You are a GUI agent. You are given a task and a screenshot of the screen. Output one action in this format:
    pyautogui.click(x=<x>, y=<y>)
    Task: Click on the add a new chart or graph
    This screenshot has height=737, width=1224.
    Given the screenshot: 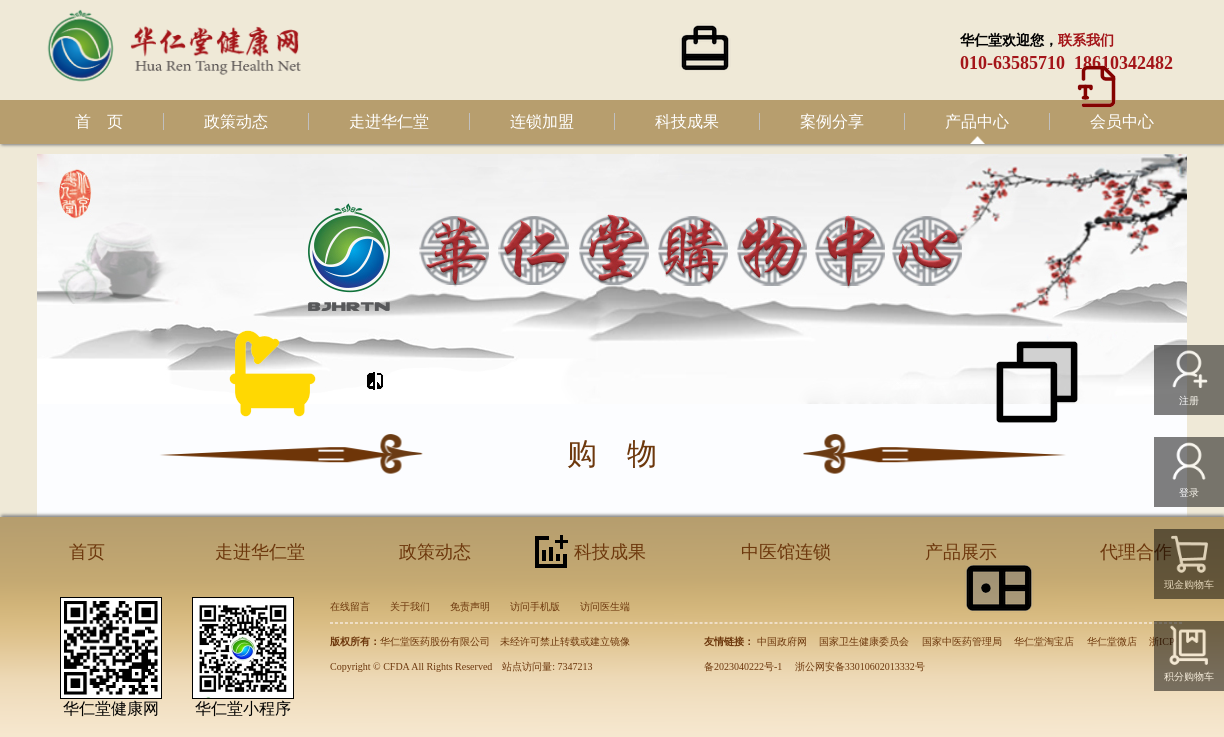 What is the action you would take?
    pyautogui.click(x=551, y=552)
    